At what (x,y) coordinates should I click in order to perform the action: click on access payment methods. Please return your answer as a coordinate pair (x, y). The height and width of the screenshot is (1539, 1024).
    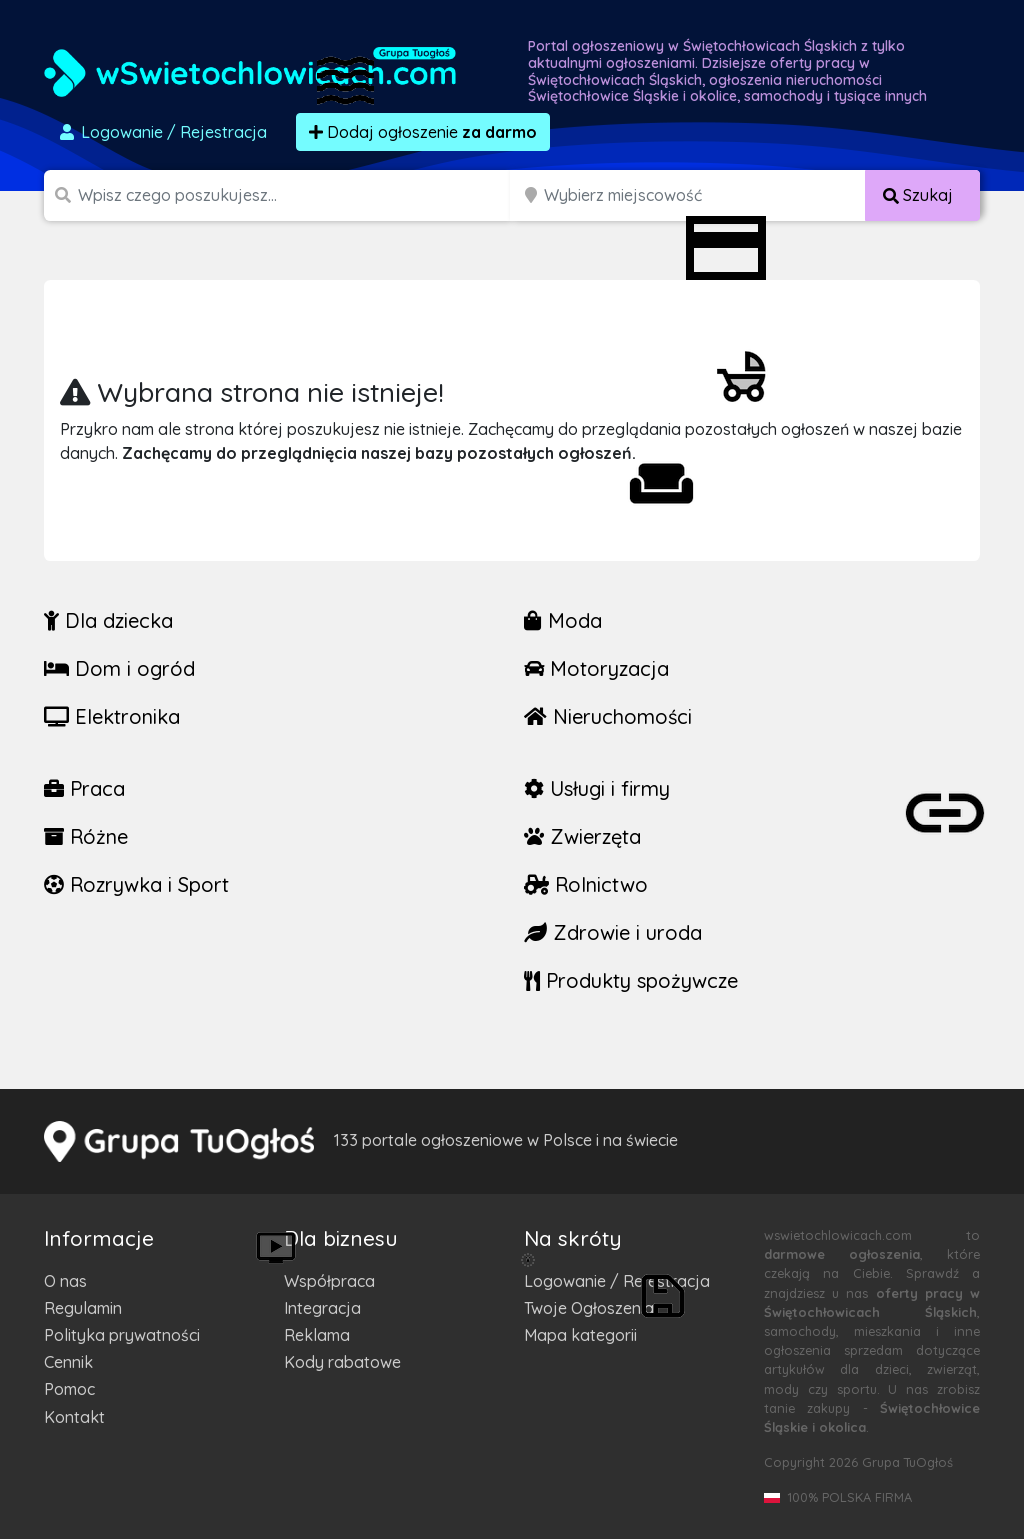
    Looking at the image, I should click on (726, 248).